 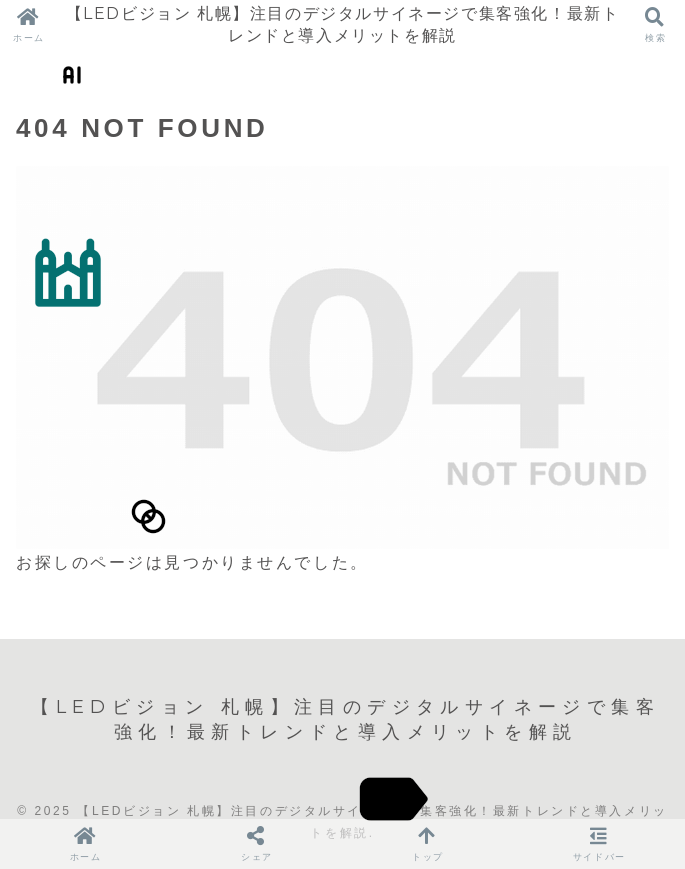 I want to click on add a label or tag to an item, so click(x=392, y=799).